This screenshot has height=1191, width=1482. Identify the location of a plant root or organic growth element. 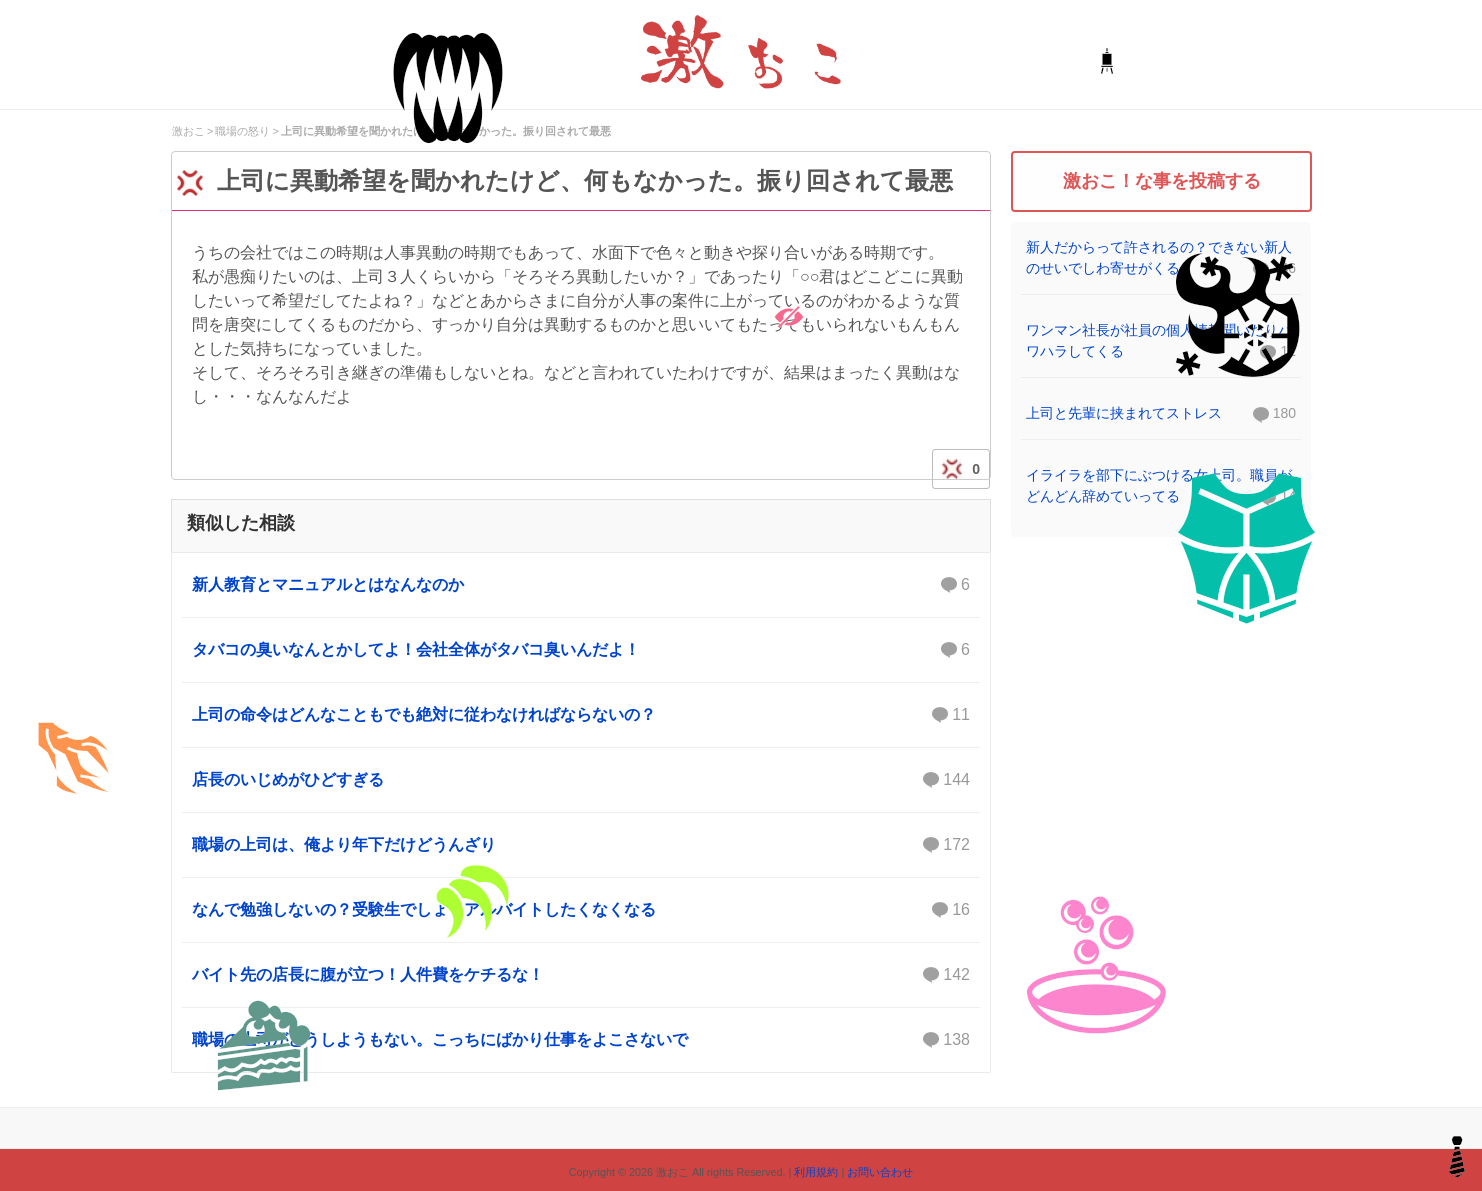
(74, 758).